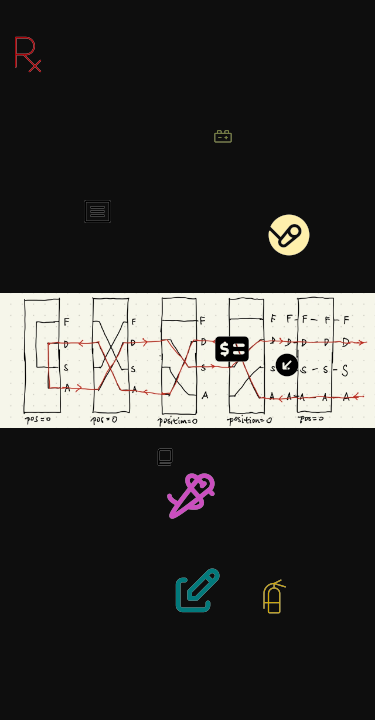 The image size is (375, 720). I want to click on view article or document, so click(97, 211).